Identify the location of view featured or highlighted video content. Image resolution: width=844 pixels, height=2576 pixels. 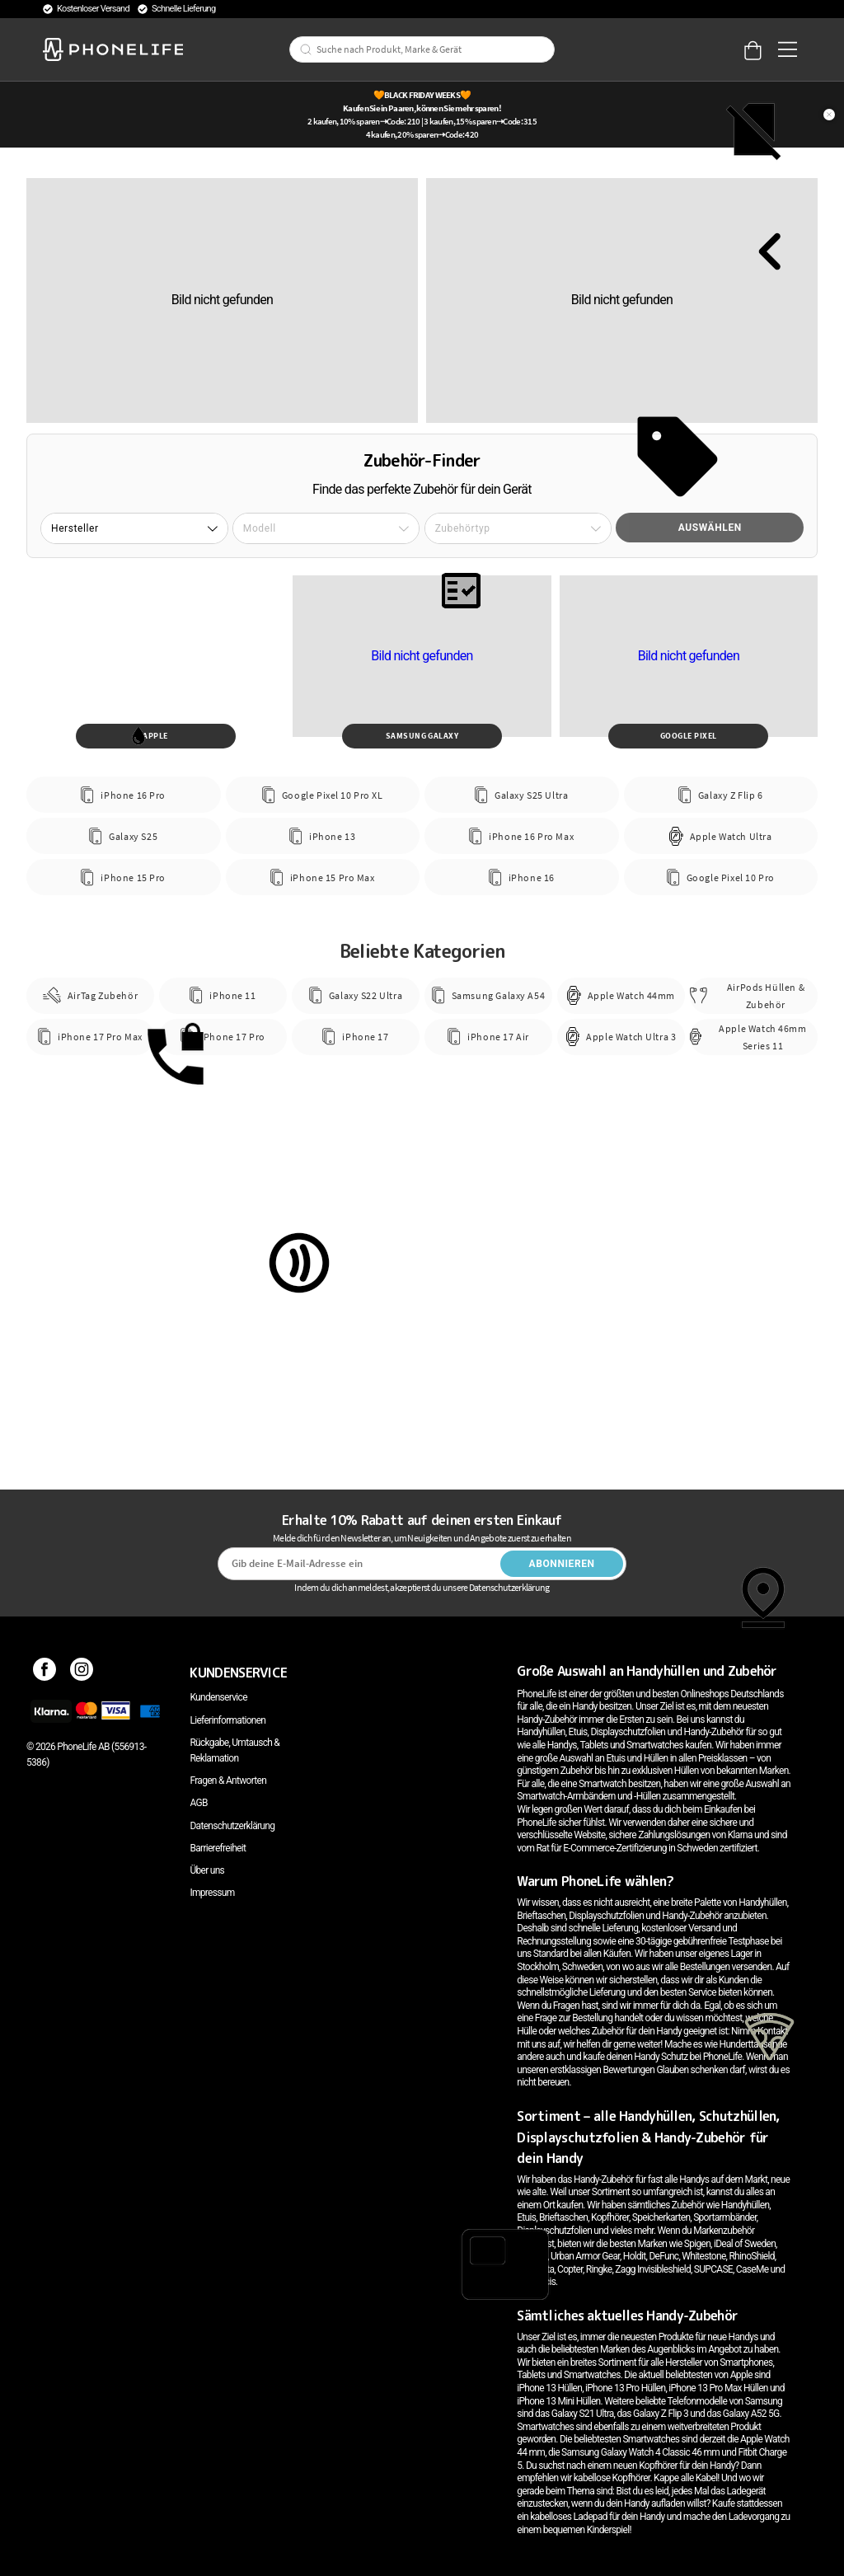
(505, 2264).